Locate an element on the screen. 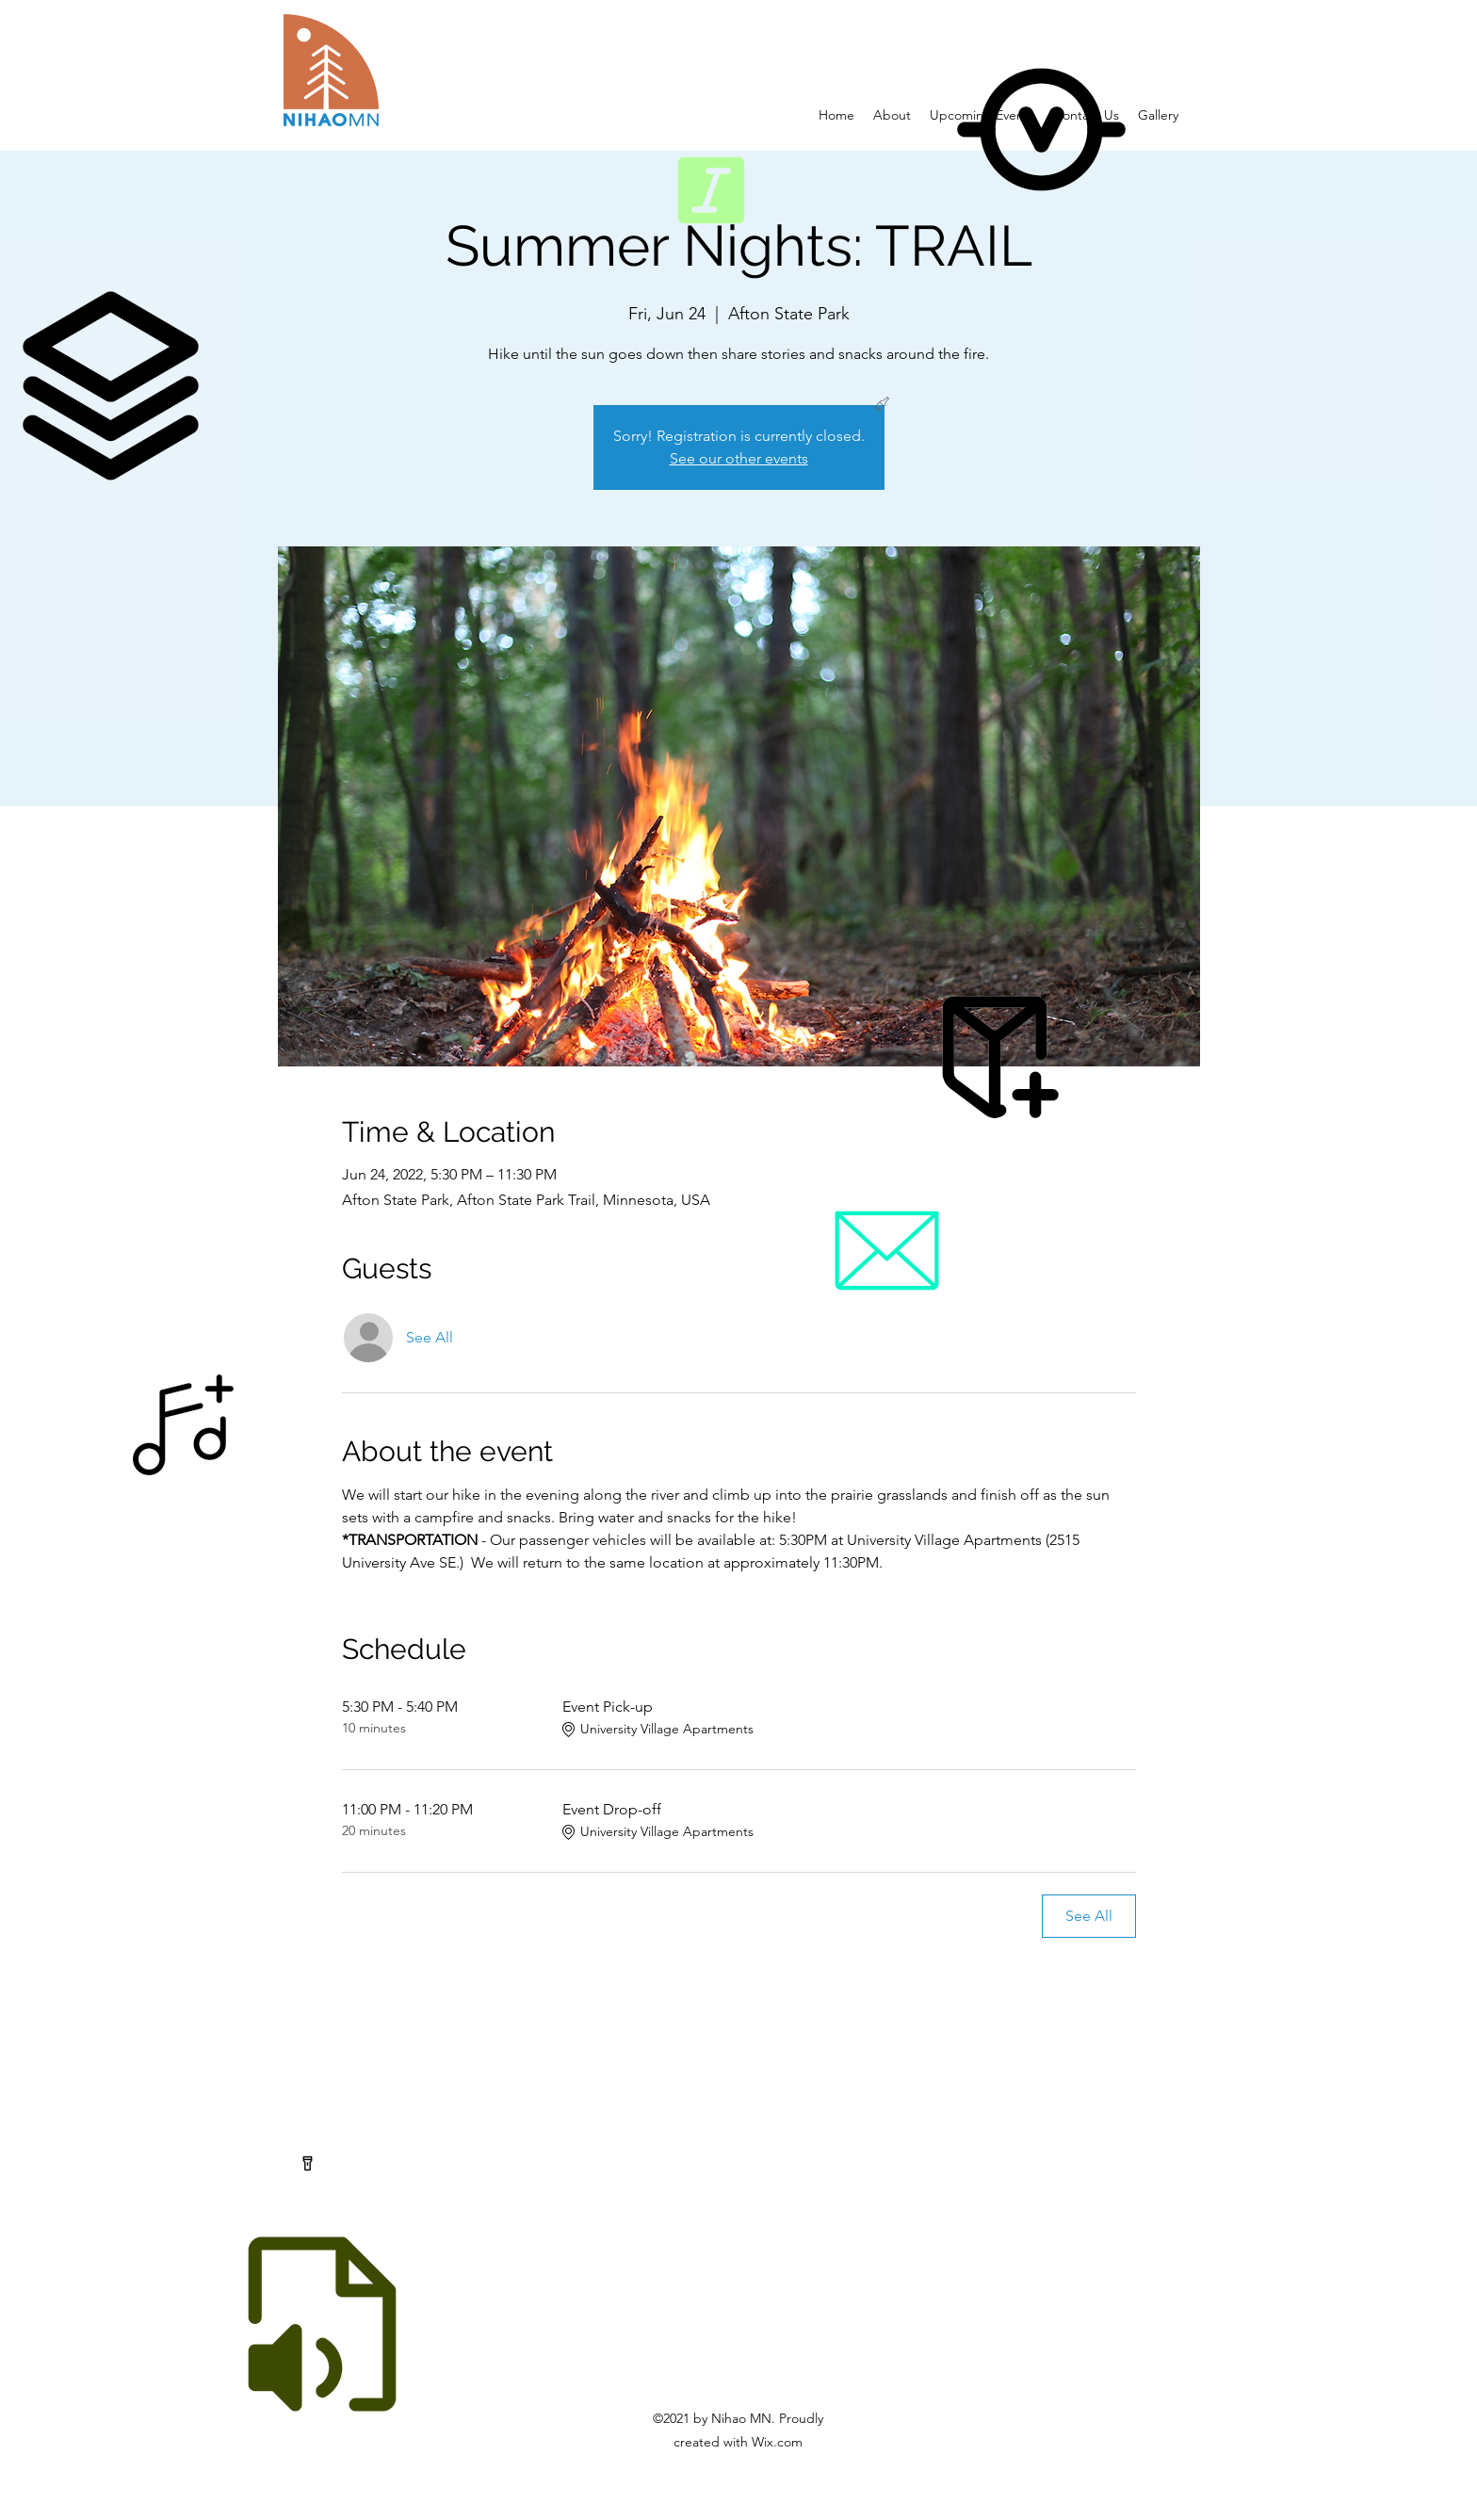 Image resolution: width=1477 pixels, height=2520 pixels. open your inbox is located at coordinates (886, 1250).